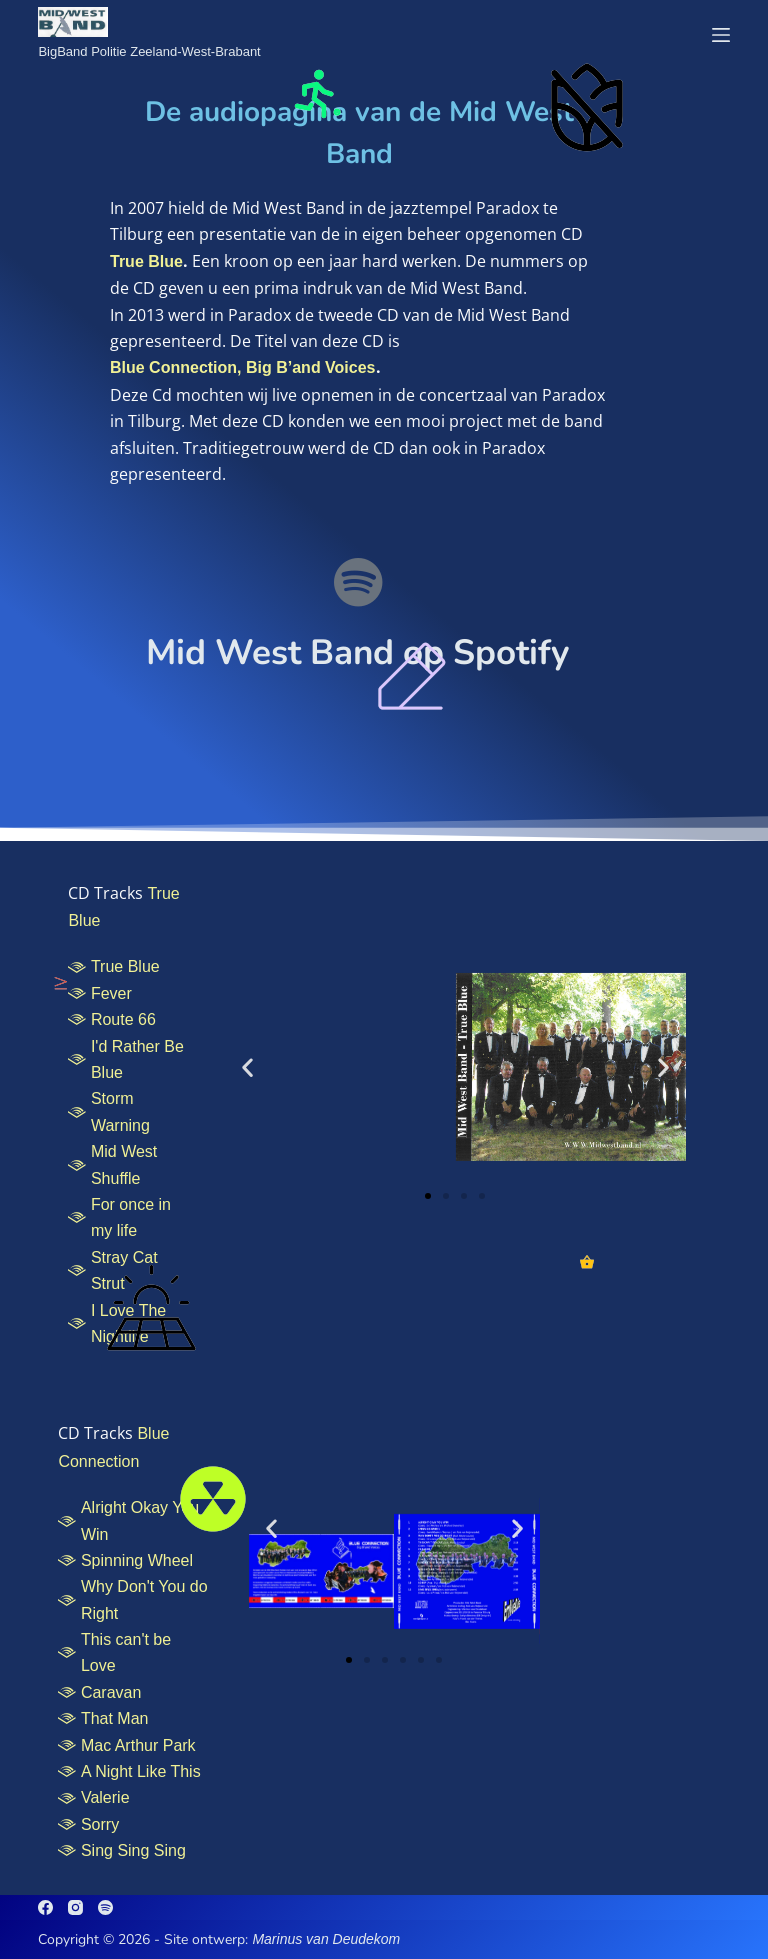 The image size is (768, 1959). What do you see at coordinates (213, 1499) in the screenshot?
I see `fallout shelter location indicator` at bounding box center [213, 1499].